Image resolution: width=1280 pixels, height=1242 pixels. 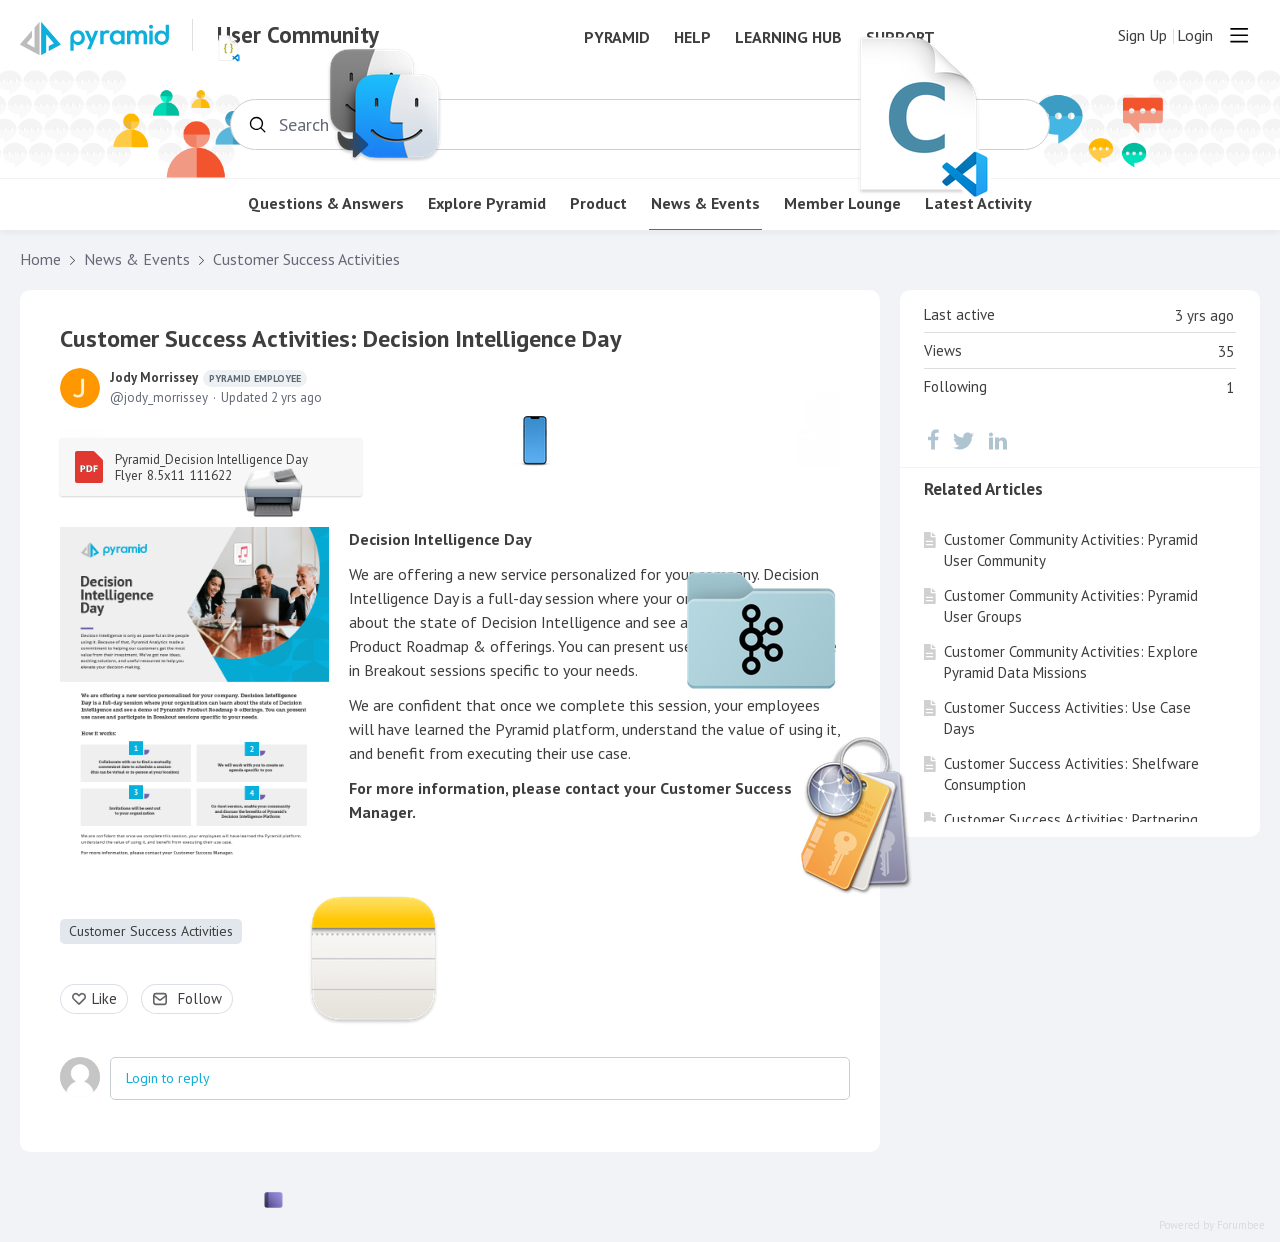 I want to click on flac audio file in ogg container format, so click(x=243, y=554).